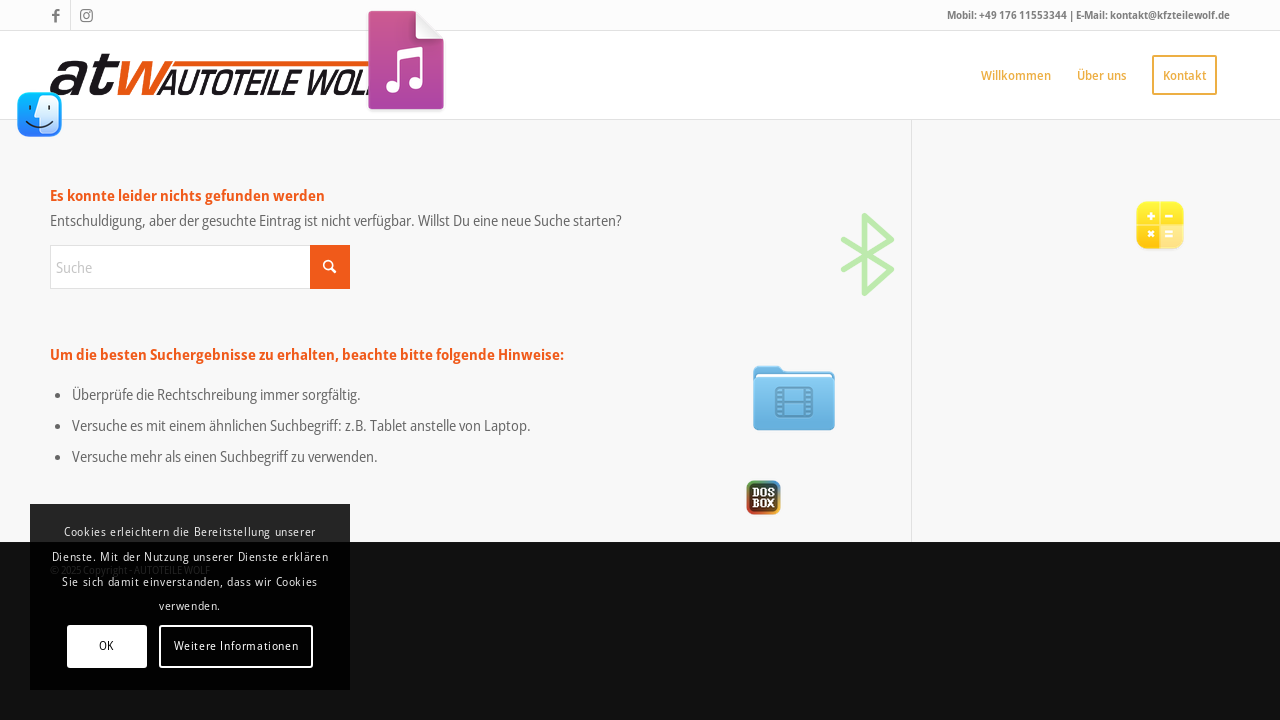  Describe the element at coordinates (867, 254) in the screenshot. I see `access bluetooth settings` at that location.